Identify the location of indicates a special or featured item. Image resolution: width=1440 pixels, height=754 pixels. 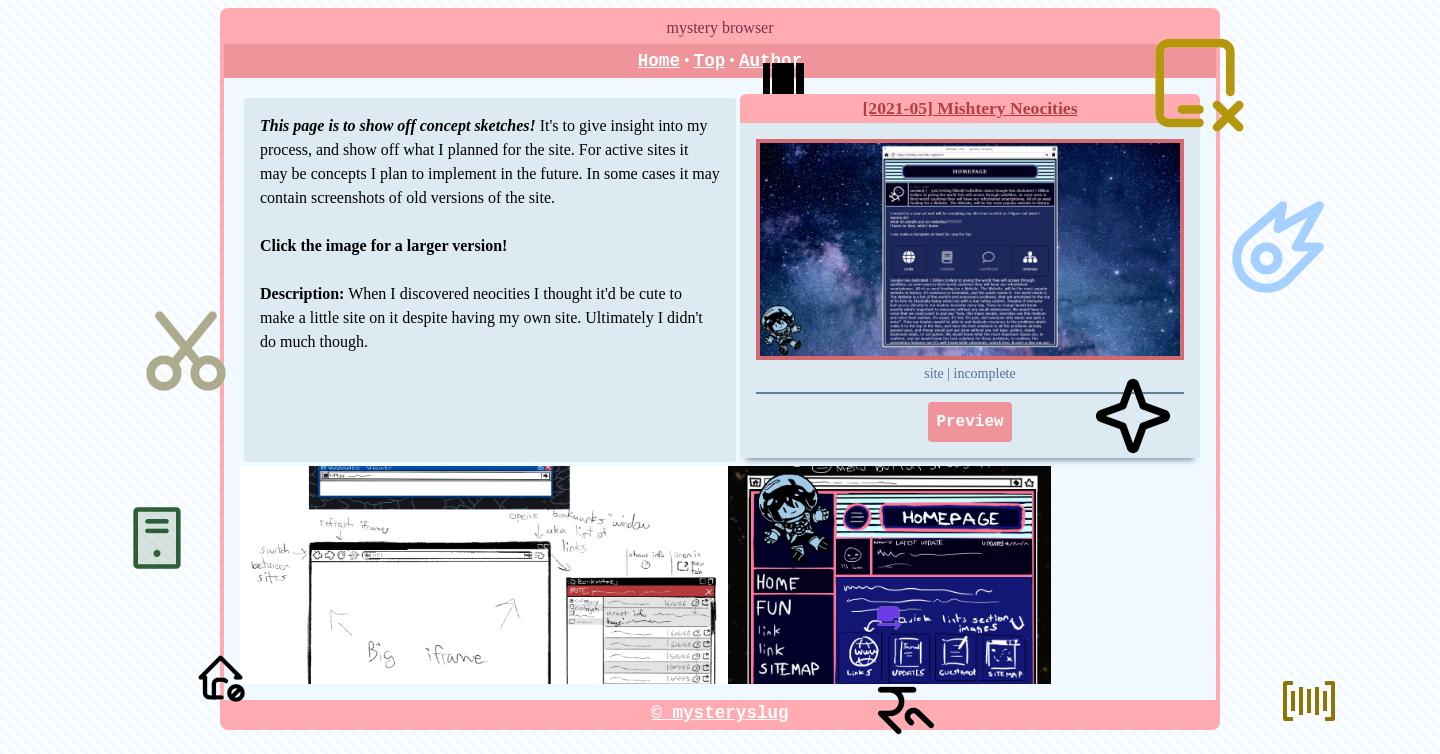
(1133, 416).